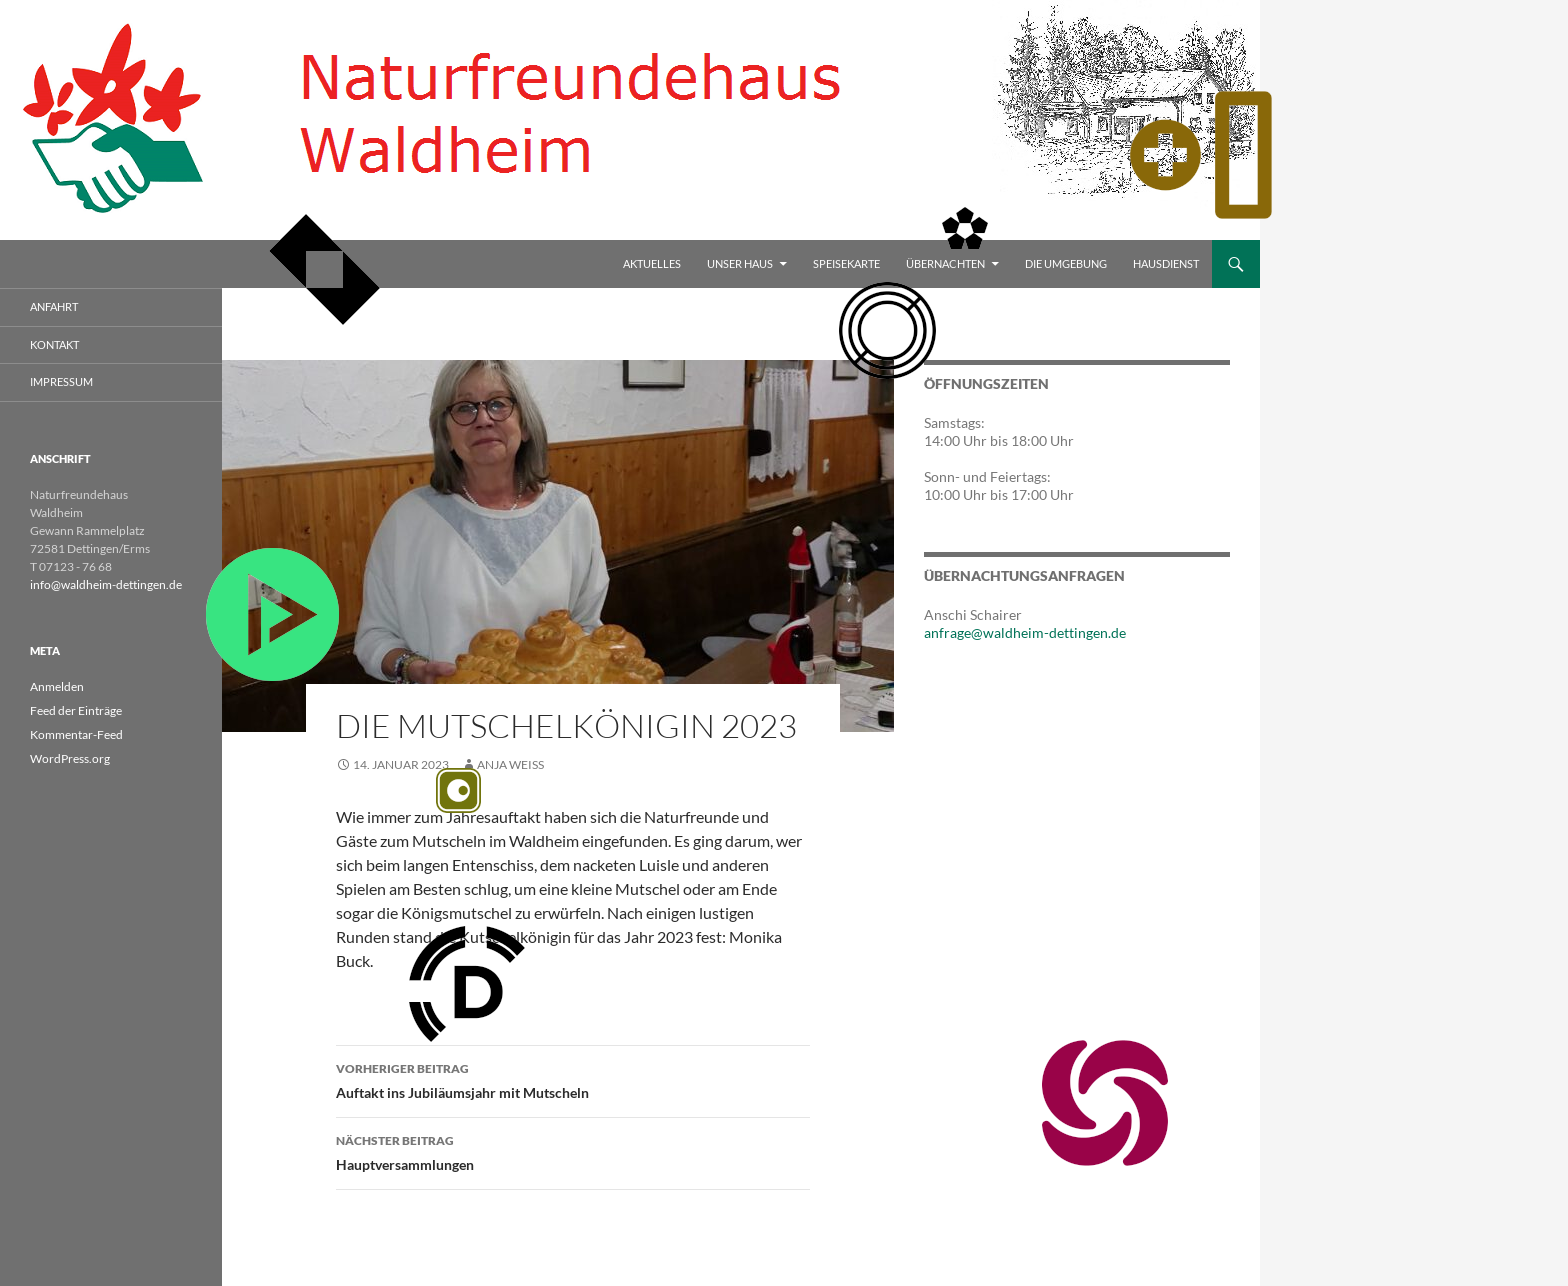 Image resolution: width=1568 pixels, height=1286 pixels. Describe the element at coordinates (324, 269) in the screenshot. I see `ktor framework logo` at that location.